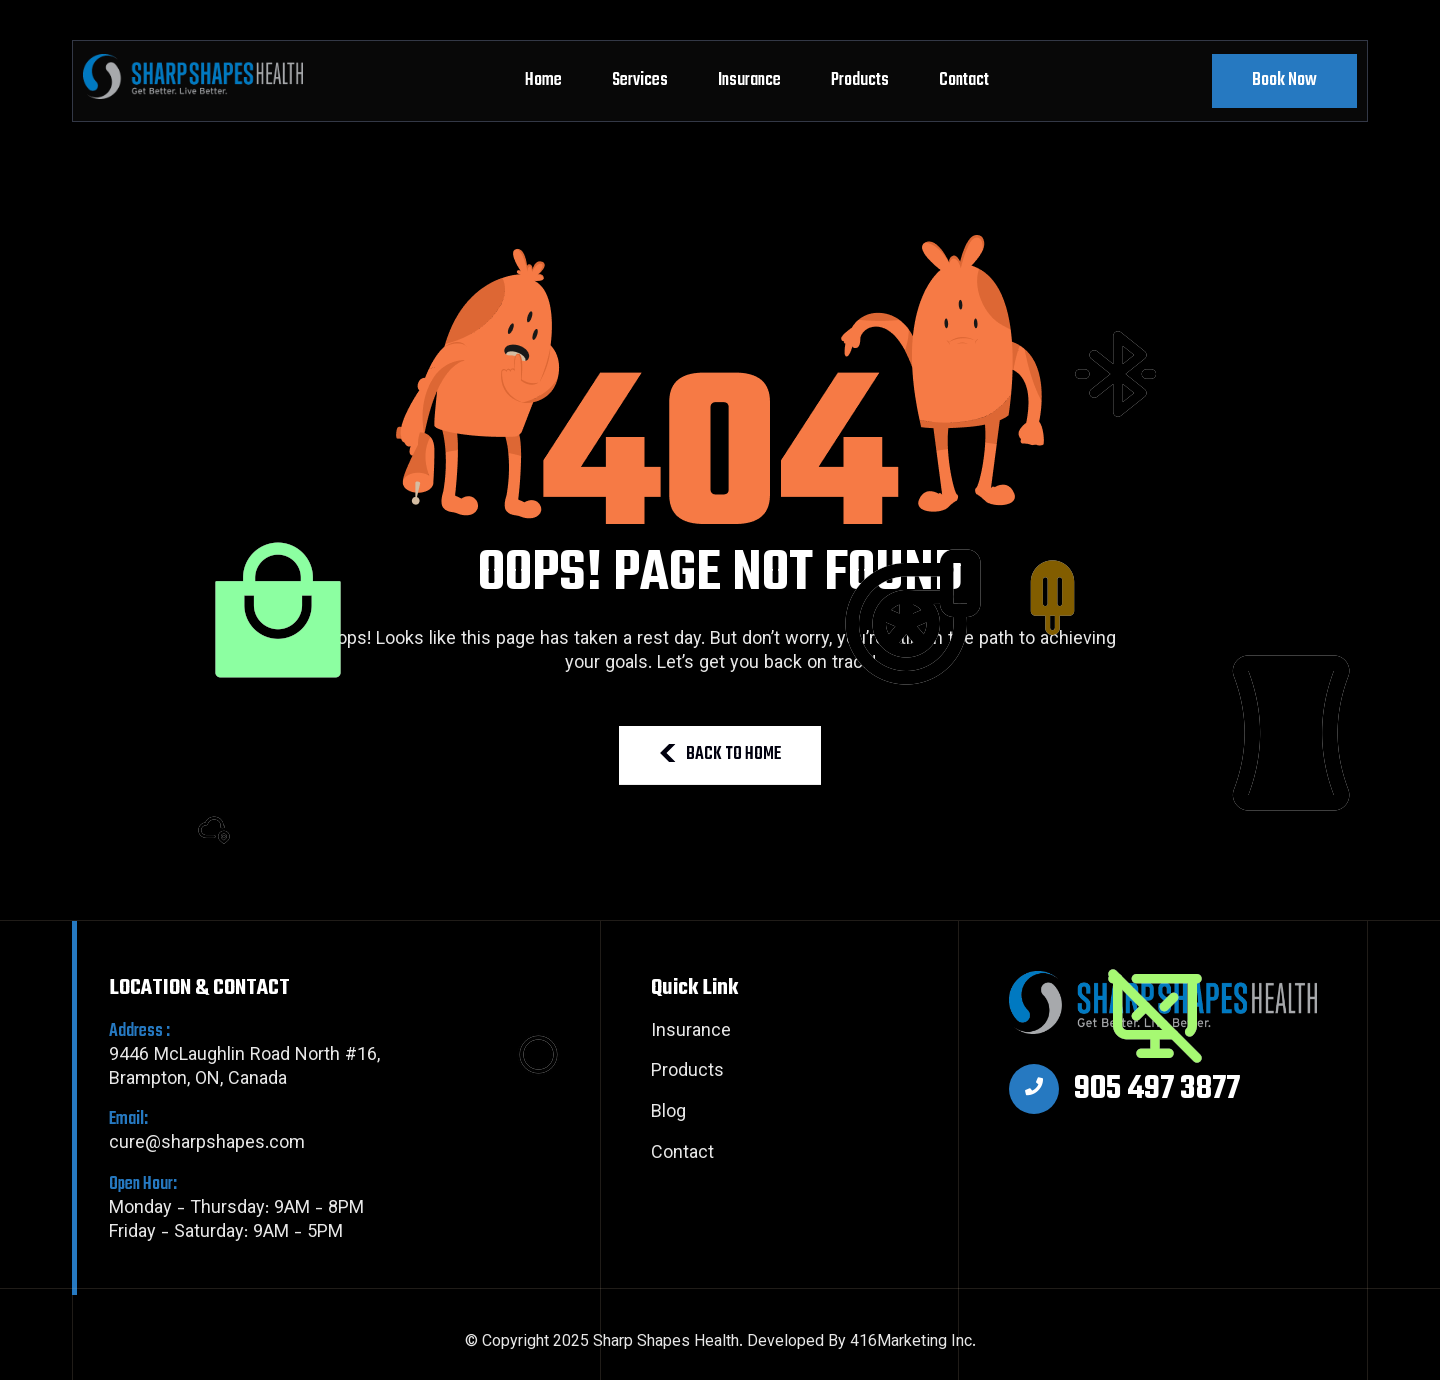  I want to click on indicates an active bluetooth connection, so click(1118, 374).